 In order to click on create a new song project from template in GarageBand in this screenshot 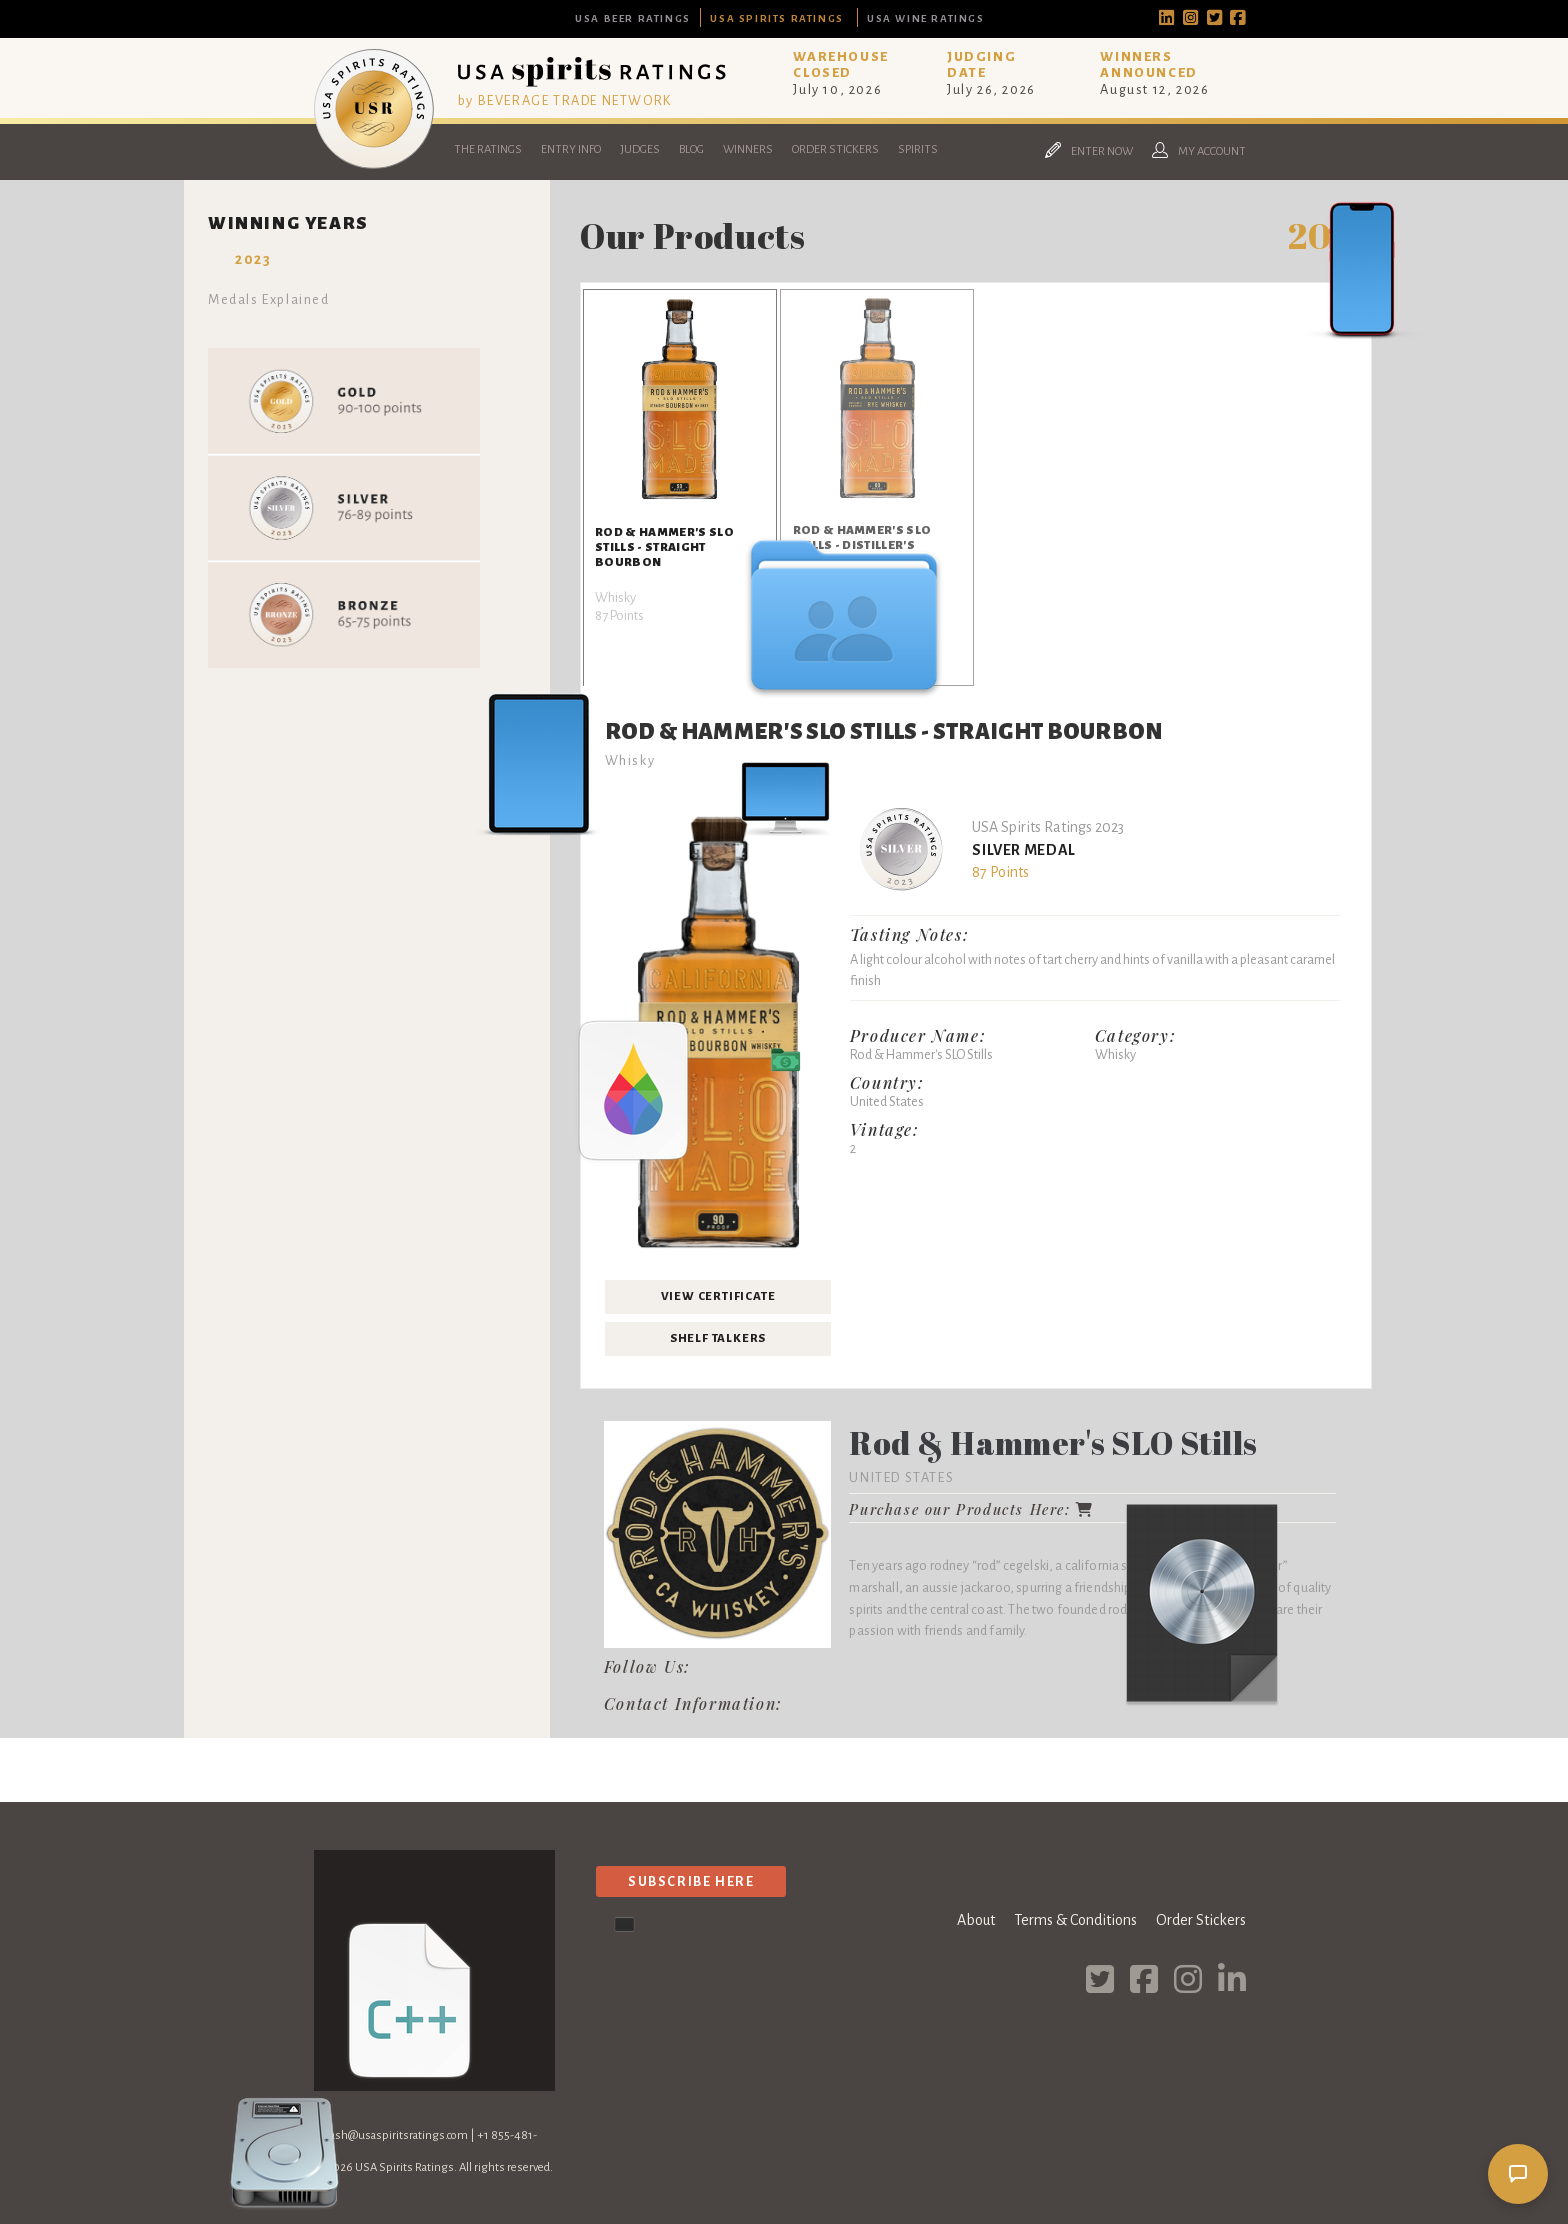, I will do `click(1202, 1608)`.